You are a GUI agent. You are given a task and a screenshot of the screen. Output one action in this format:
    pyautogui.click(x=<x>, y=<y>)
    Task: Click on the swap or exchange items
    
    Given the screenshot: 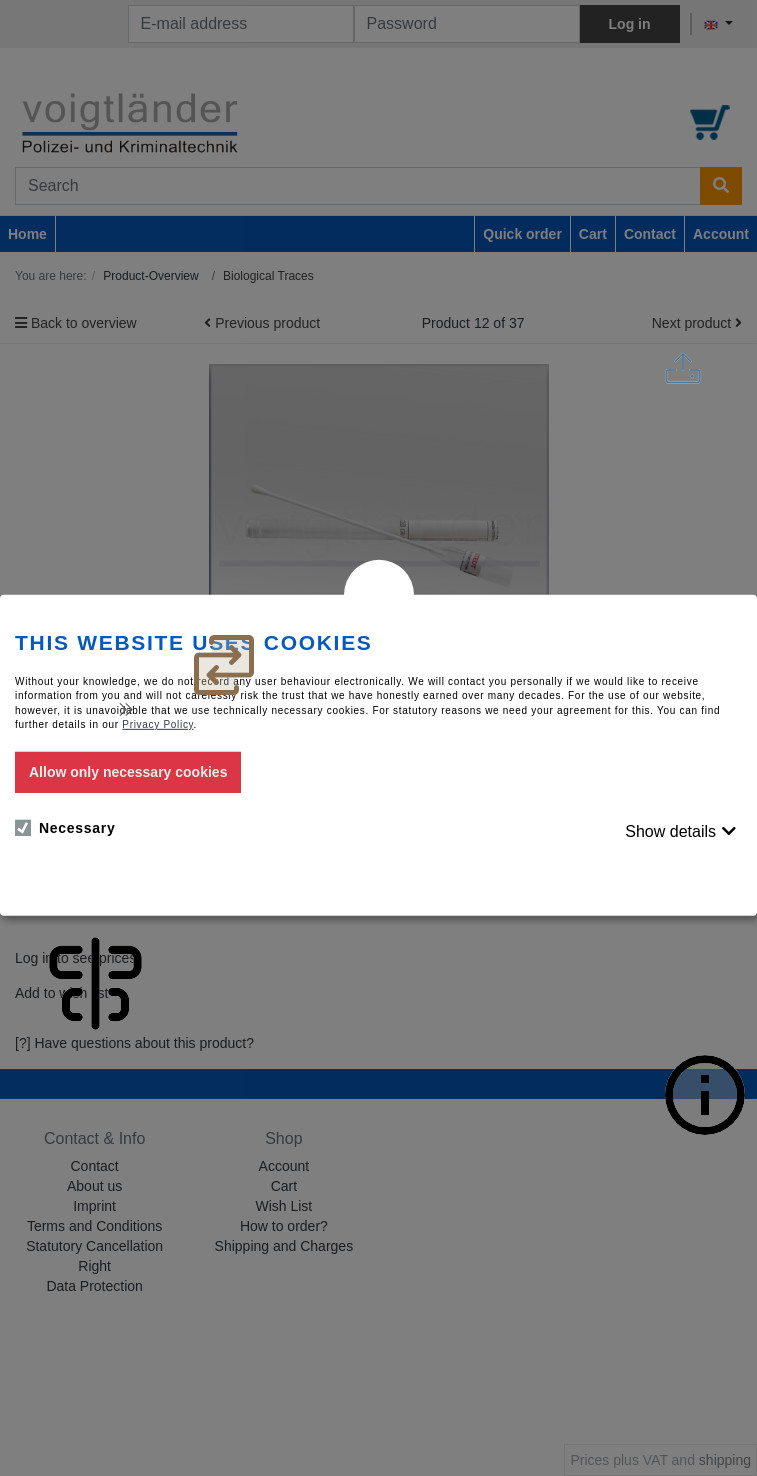 What is the action you would take?
    pyautogui.click(x=224, y=665)
    